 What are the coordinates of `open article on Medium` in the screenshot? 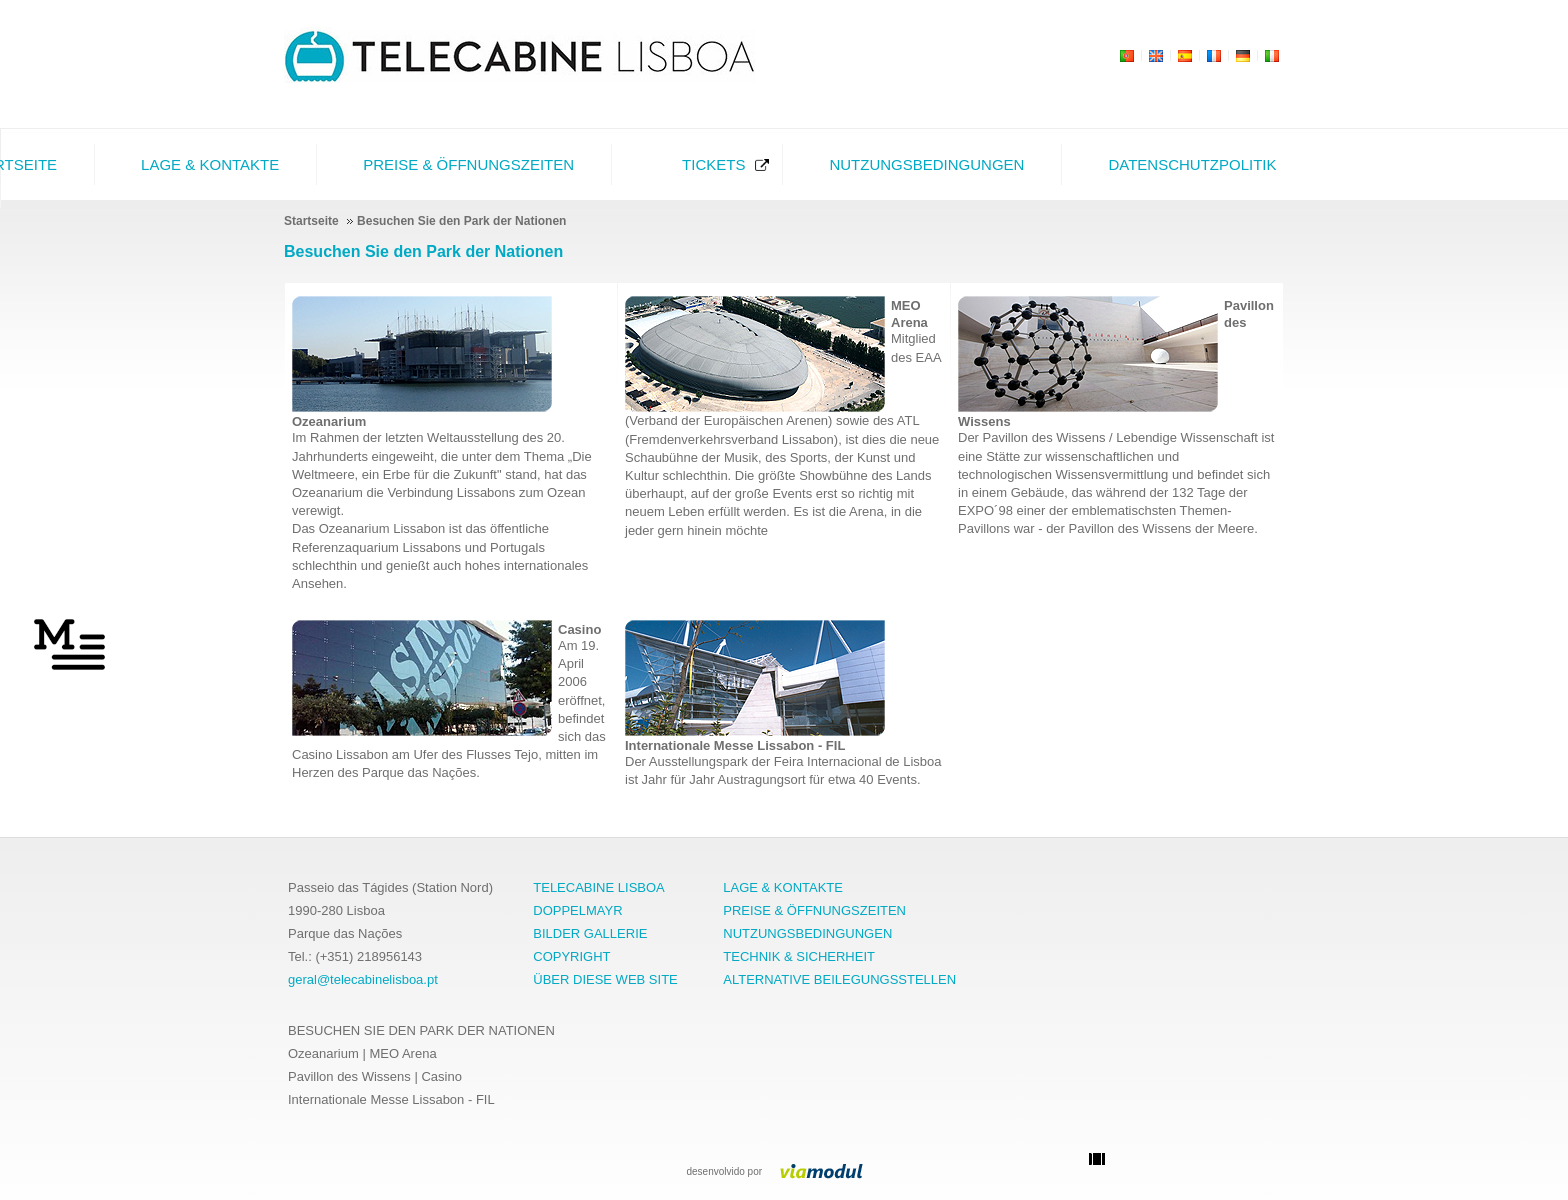 It's located at (69, 644).